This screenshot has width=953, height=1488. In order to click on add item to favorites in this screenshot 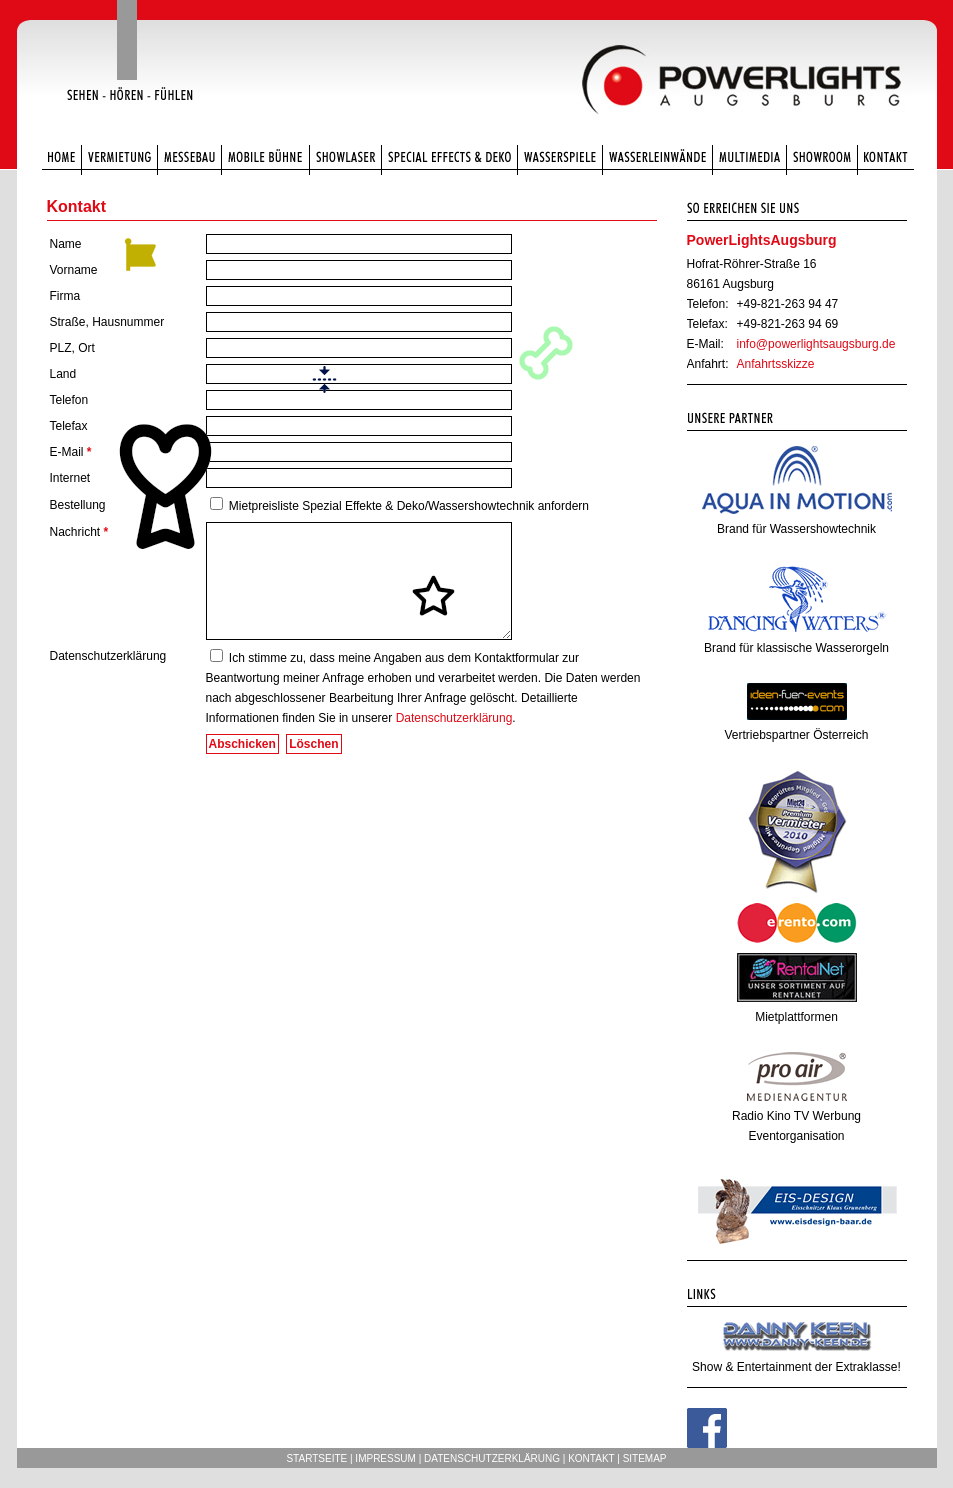, I will do `click(433, 597)`.